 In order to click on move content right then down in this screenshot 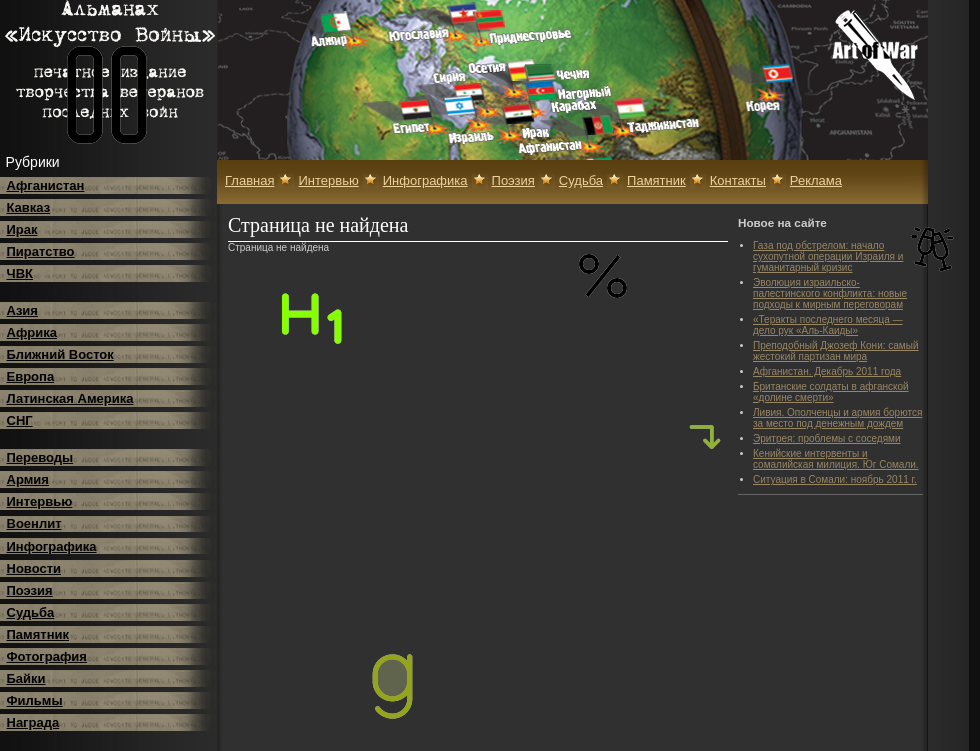, I will do `click(705, 436)`.